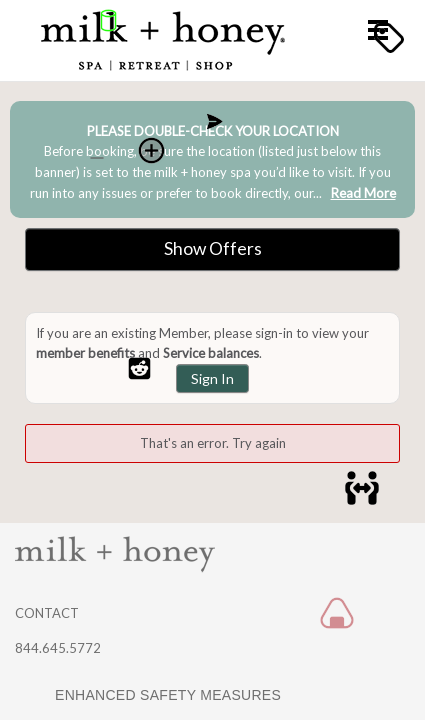 The height and width of the screenshot is (720, 425). I want to click on add a new item or element, so click(151, 150).